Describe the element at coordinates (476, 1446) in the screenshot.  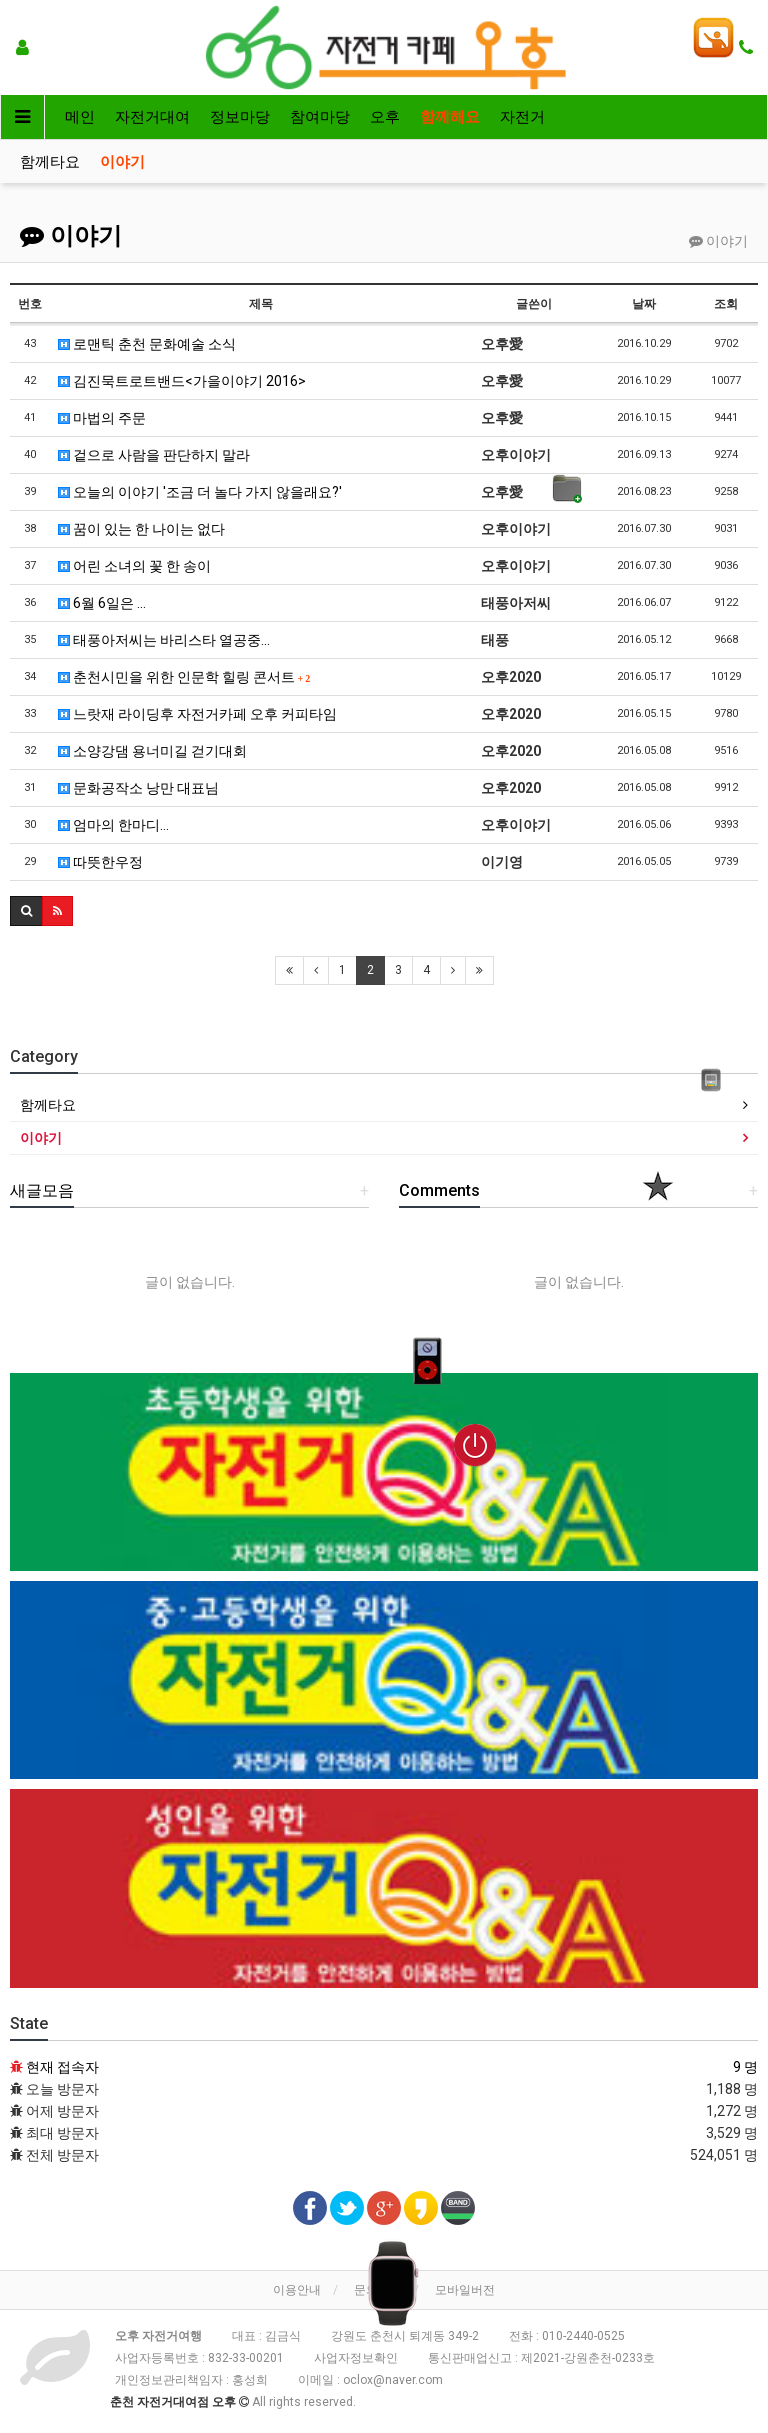
I see `shut down the system` at that location.